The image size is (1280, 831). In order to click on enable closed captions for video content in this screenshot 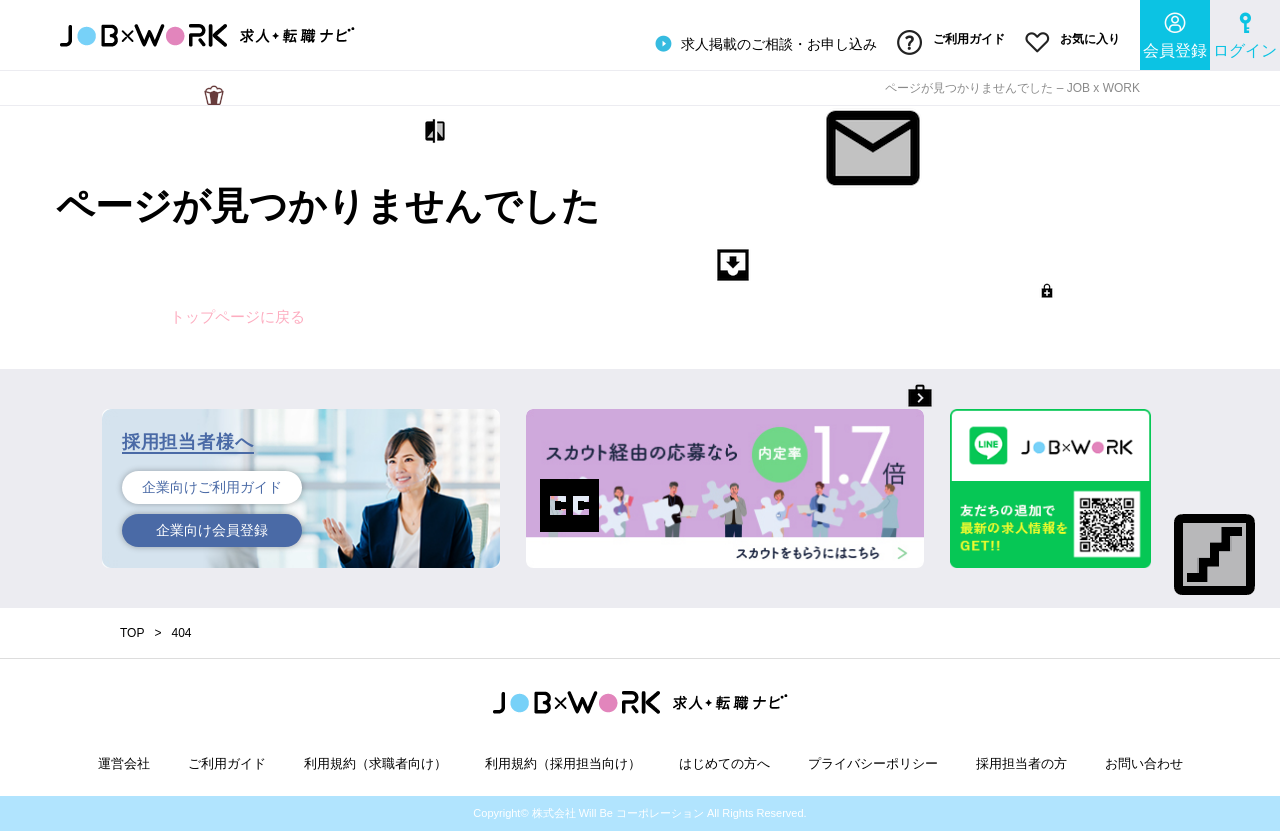, I will do `click(569, 505)`.